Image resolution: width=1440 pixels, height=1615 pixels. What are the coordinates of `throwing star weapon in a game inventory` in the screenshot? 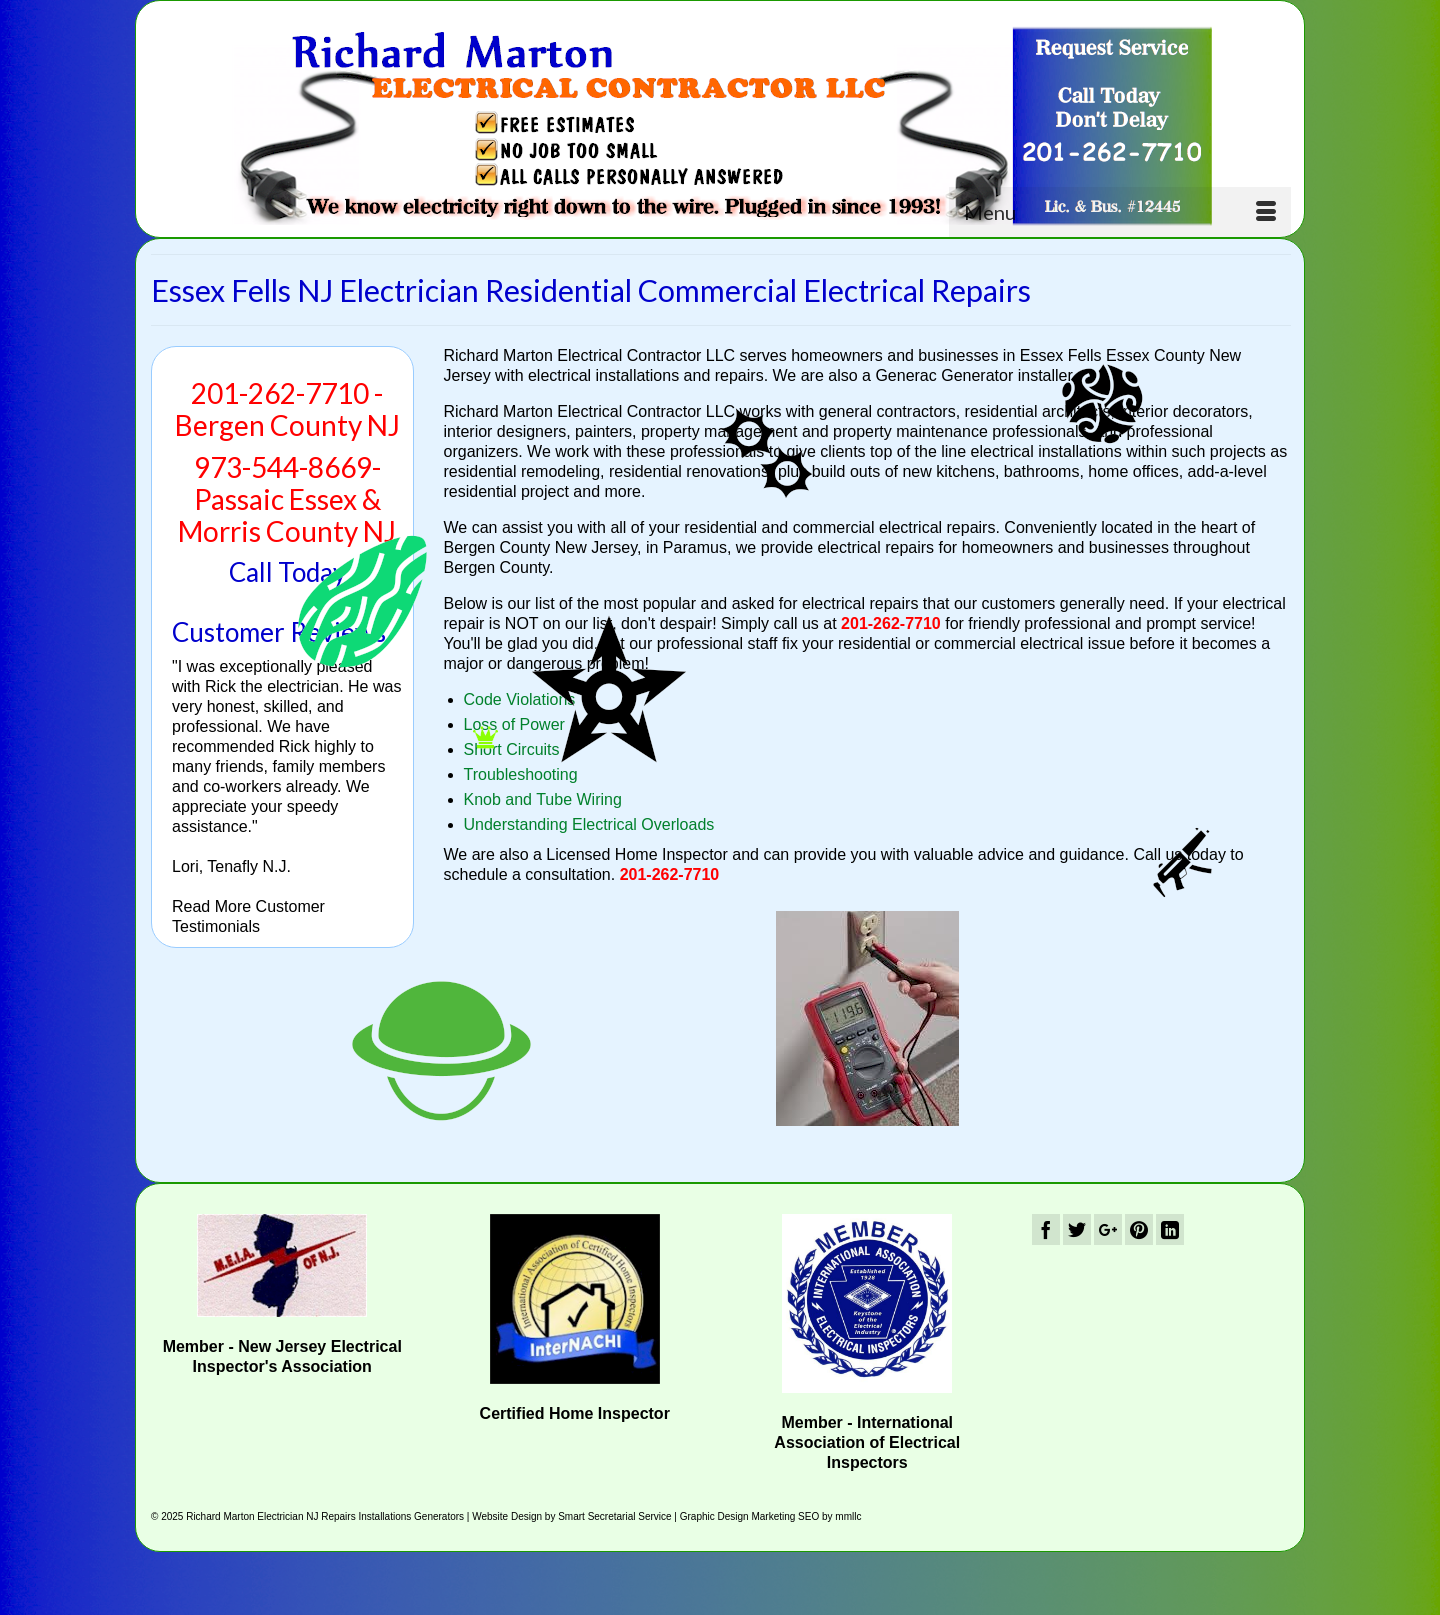 It's located at (609, 689).